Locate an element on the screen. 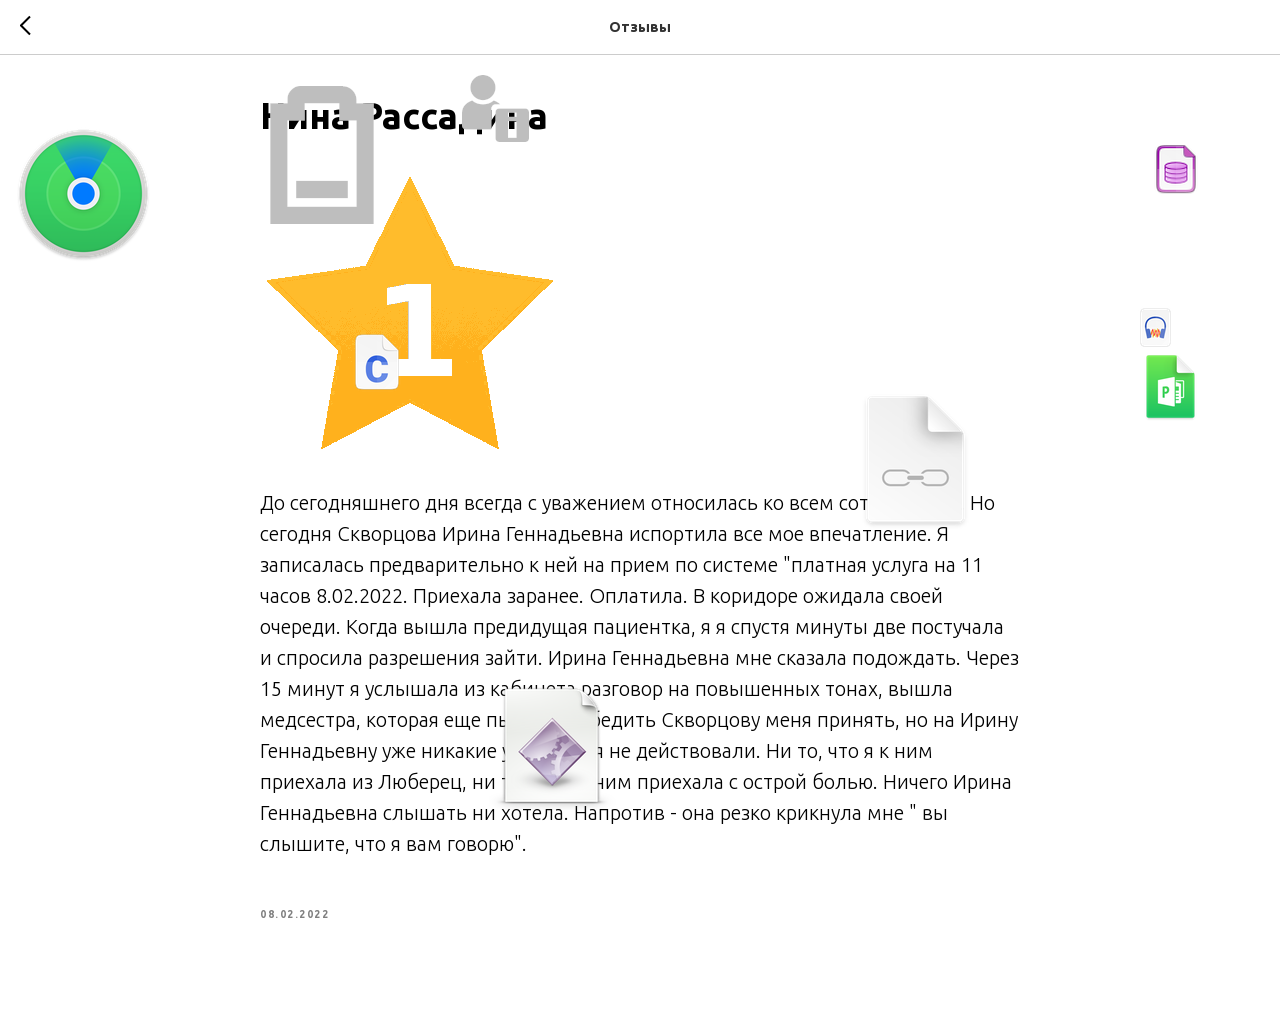 The image size is (1280, 1013). audacity audio project file is located at coordinates (1155, 327).